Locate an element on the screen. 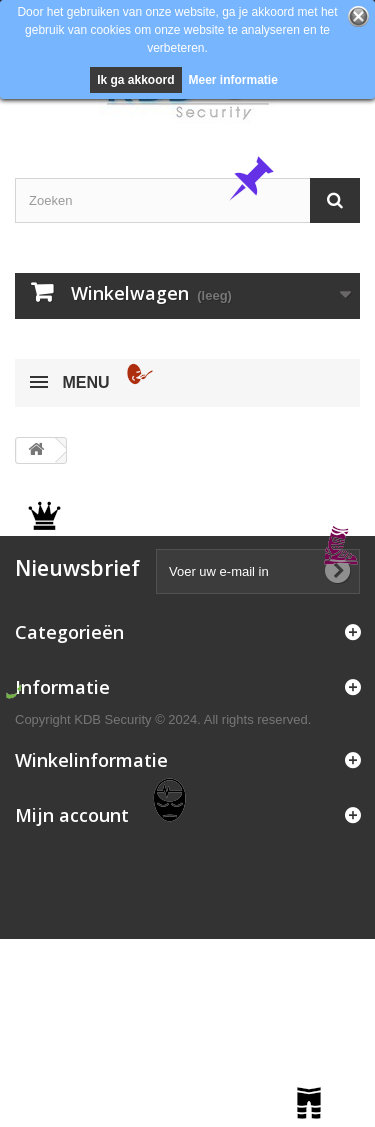 The image size is (375, 1127). equip armored leg gear is located at coordinates (309, 1103).